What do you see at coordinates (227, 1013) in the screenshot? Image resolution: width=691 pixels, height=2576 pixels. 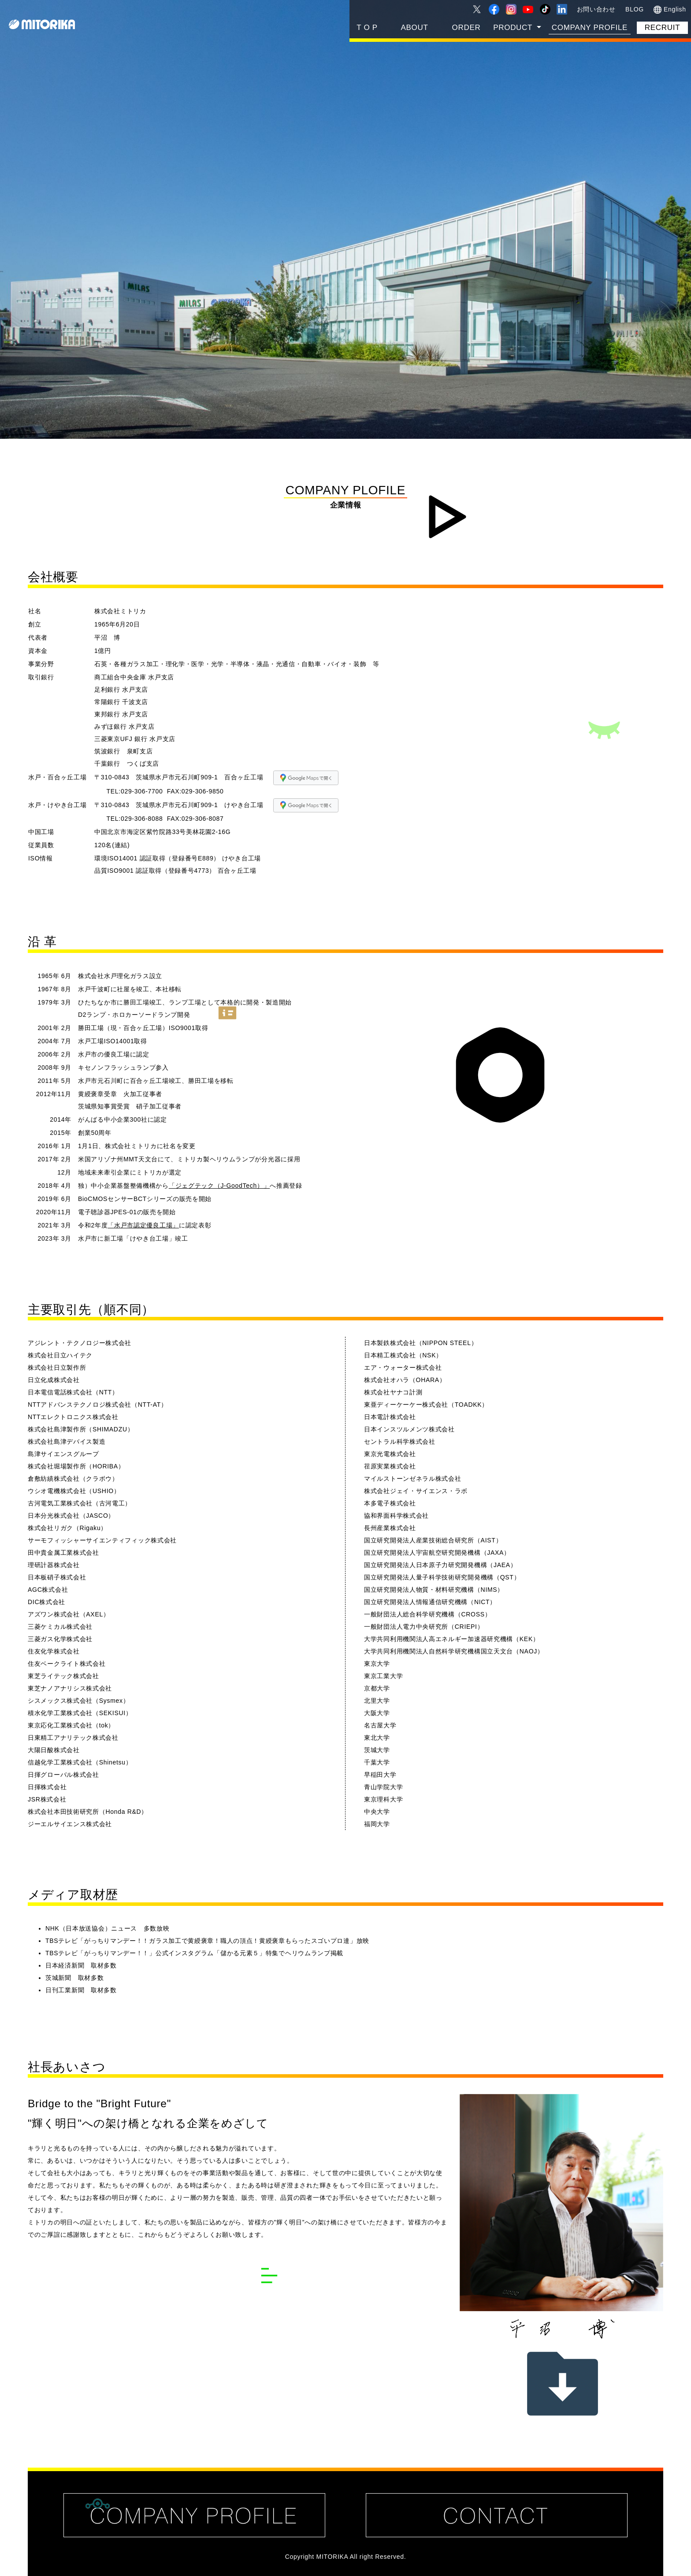 I see `view contact or business card details` at bounding box center [227, 1013].